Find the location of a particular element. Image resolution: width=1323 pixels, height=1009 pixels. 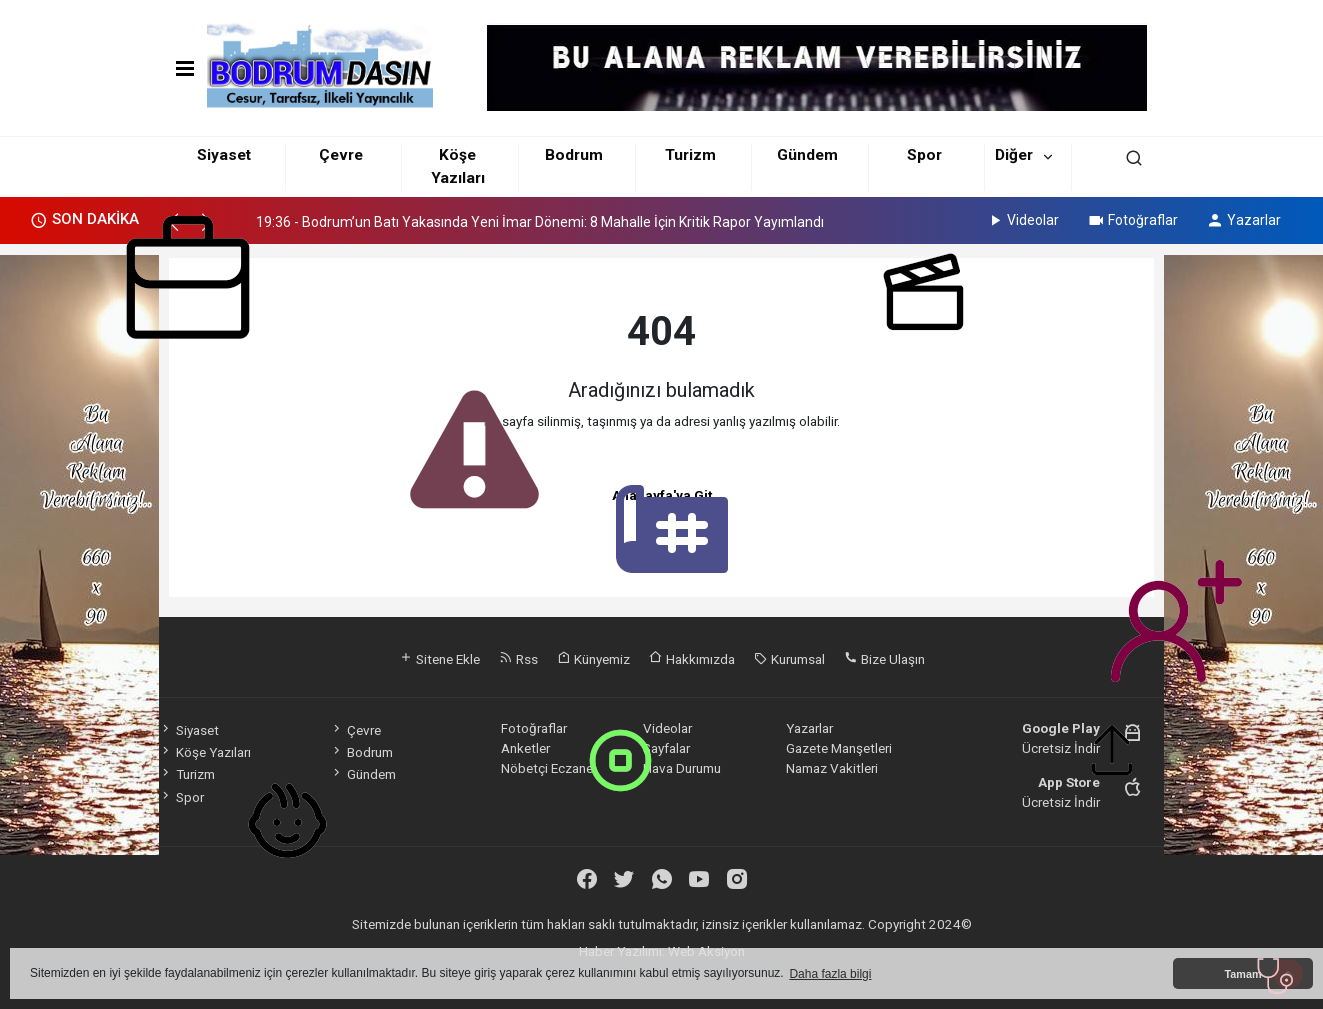

indicates a warning or alert requiring attention is located at coordinates (474, 454).